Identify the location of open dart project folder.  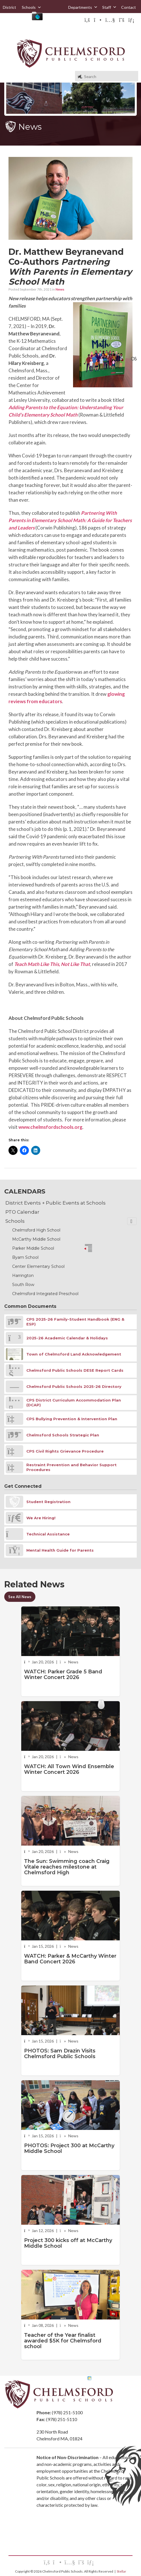
(37, 16).